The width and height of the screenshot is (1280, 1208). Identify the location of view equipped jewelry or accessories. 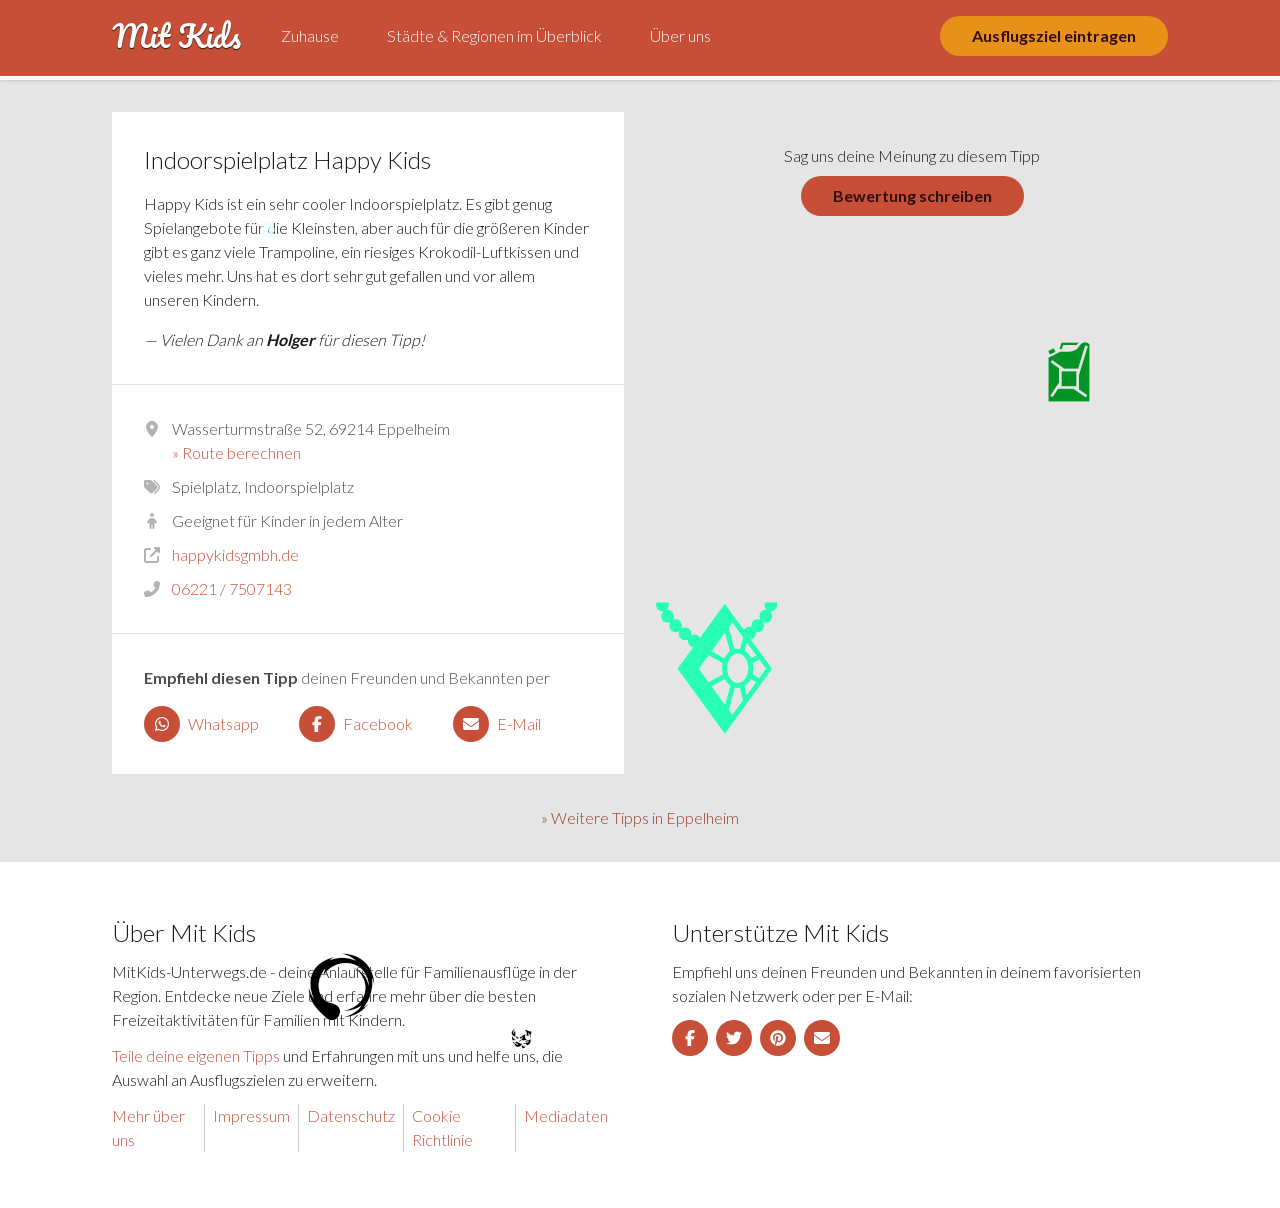
(720, 668).